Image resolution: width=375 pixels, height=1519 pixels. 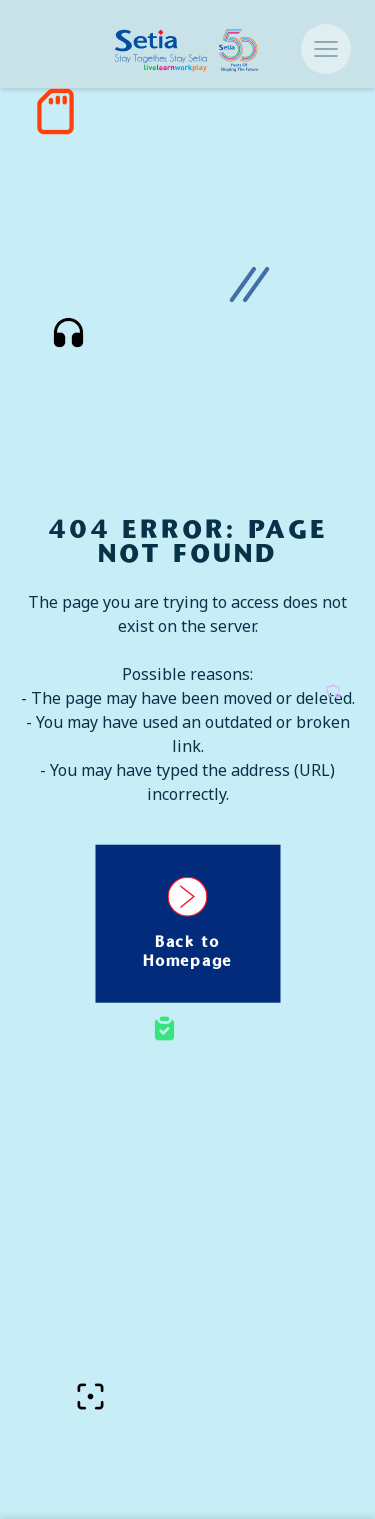 I want to click on access sd card storage, so click(x=55, y=111).